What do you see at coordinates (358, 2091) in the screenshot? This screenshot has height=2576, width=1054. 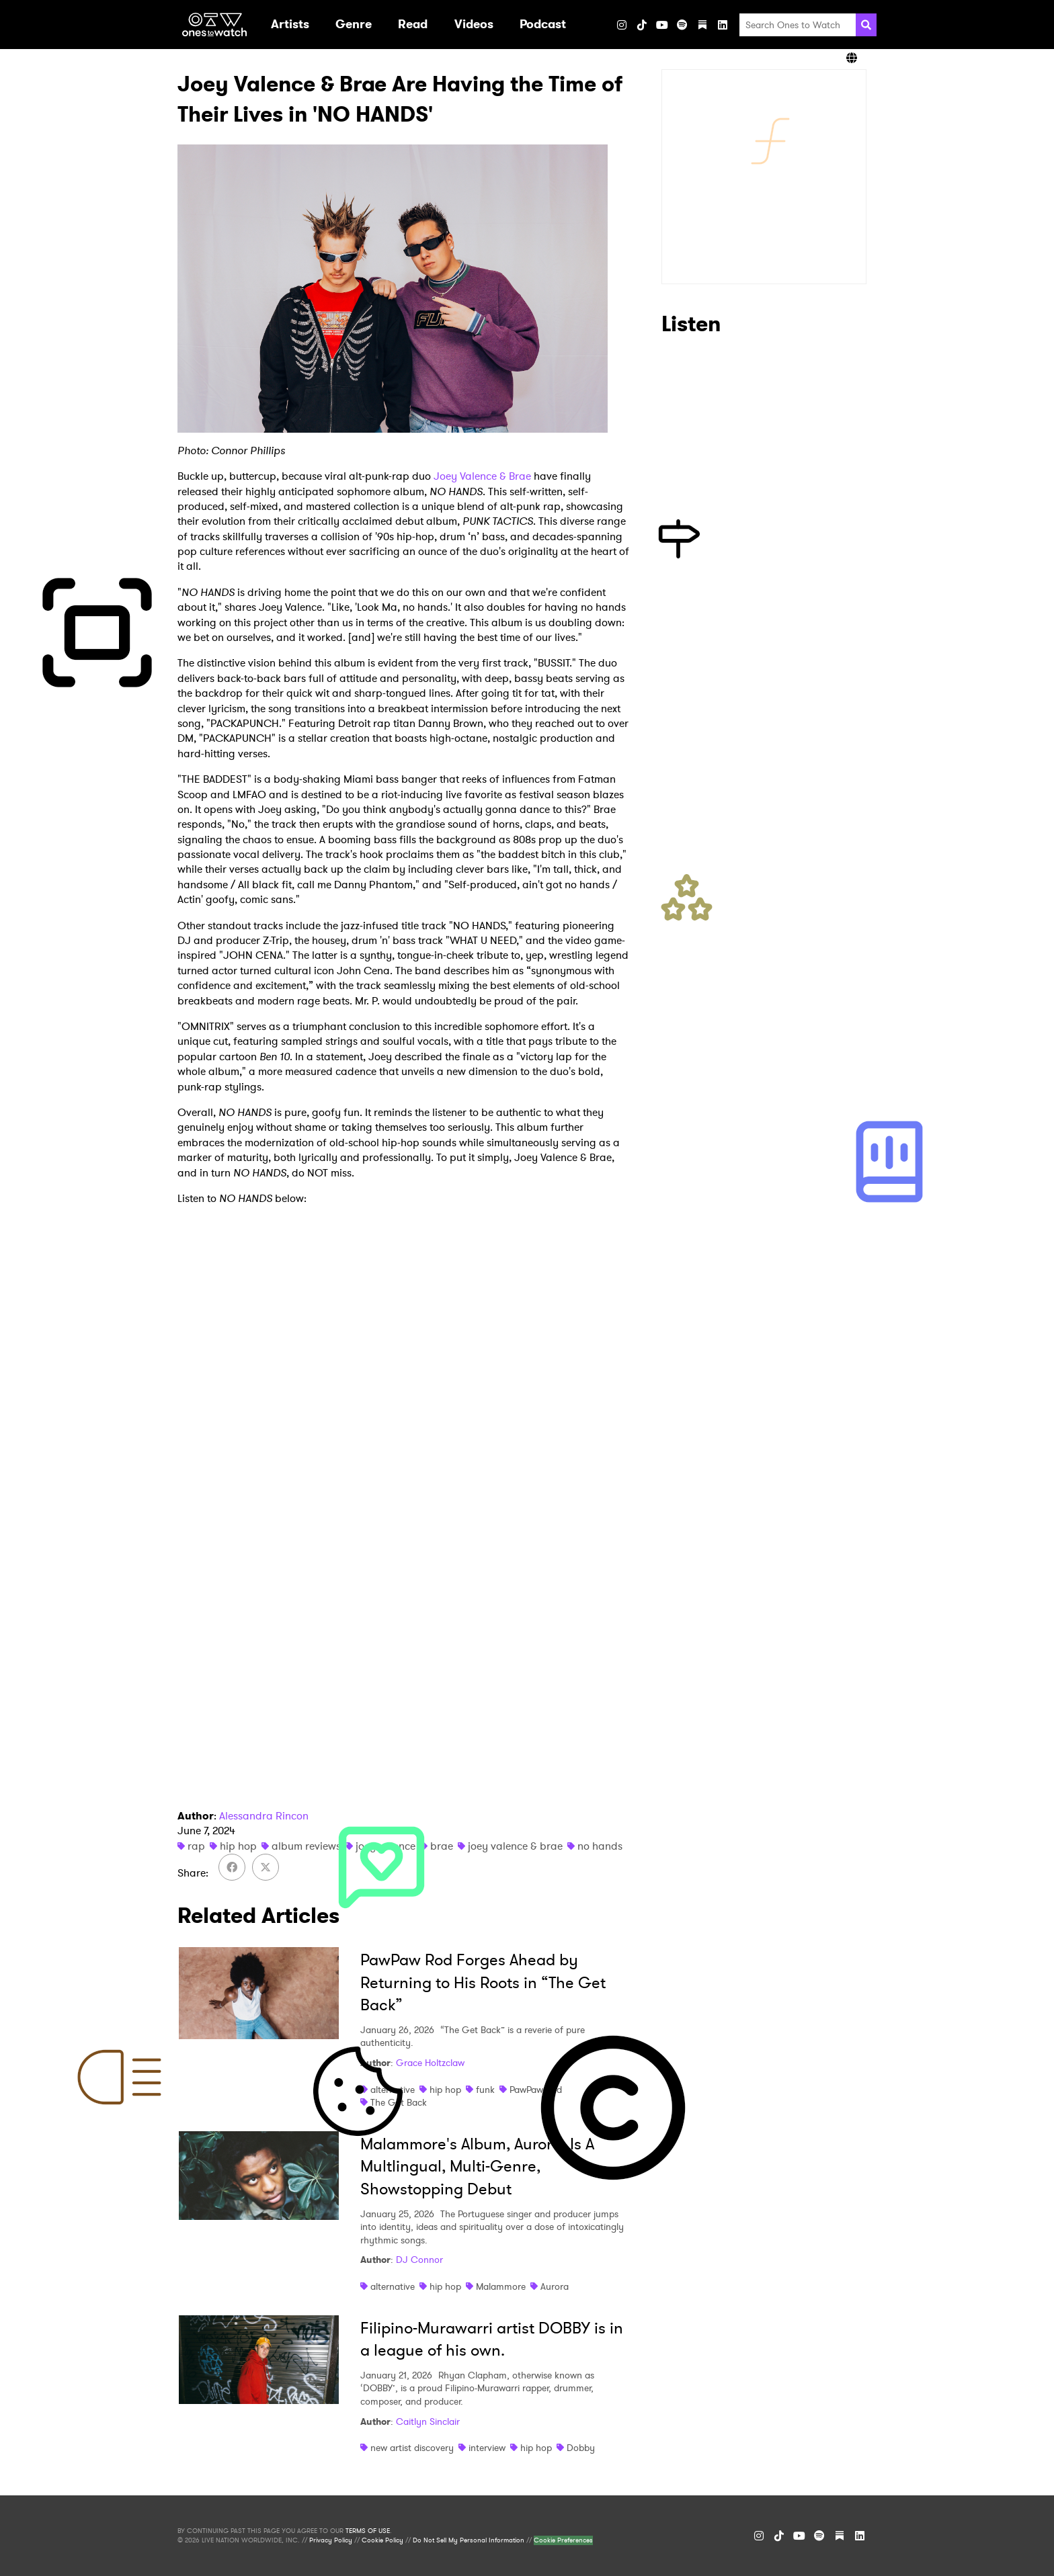 I see `manage cookie preferences and privacy settings` at bounding box center [358, 2091].